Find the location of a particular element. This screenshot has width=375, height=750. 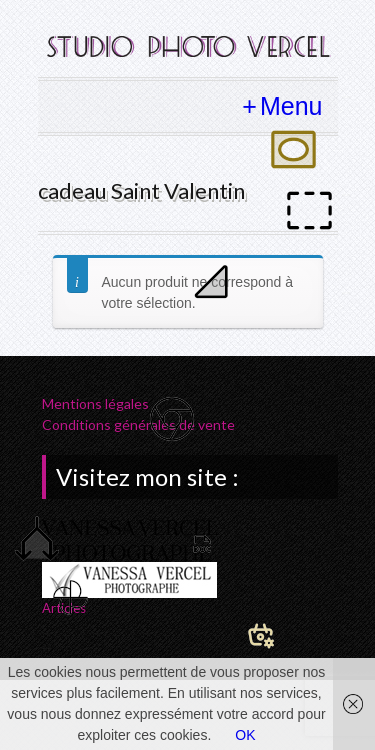

open google photos app is located at coordinates (70, 597).